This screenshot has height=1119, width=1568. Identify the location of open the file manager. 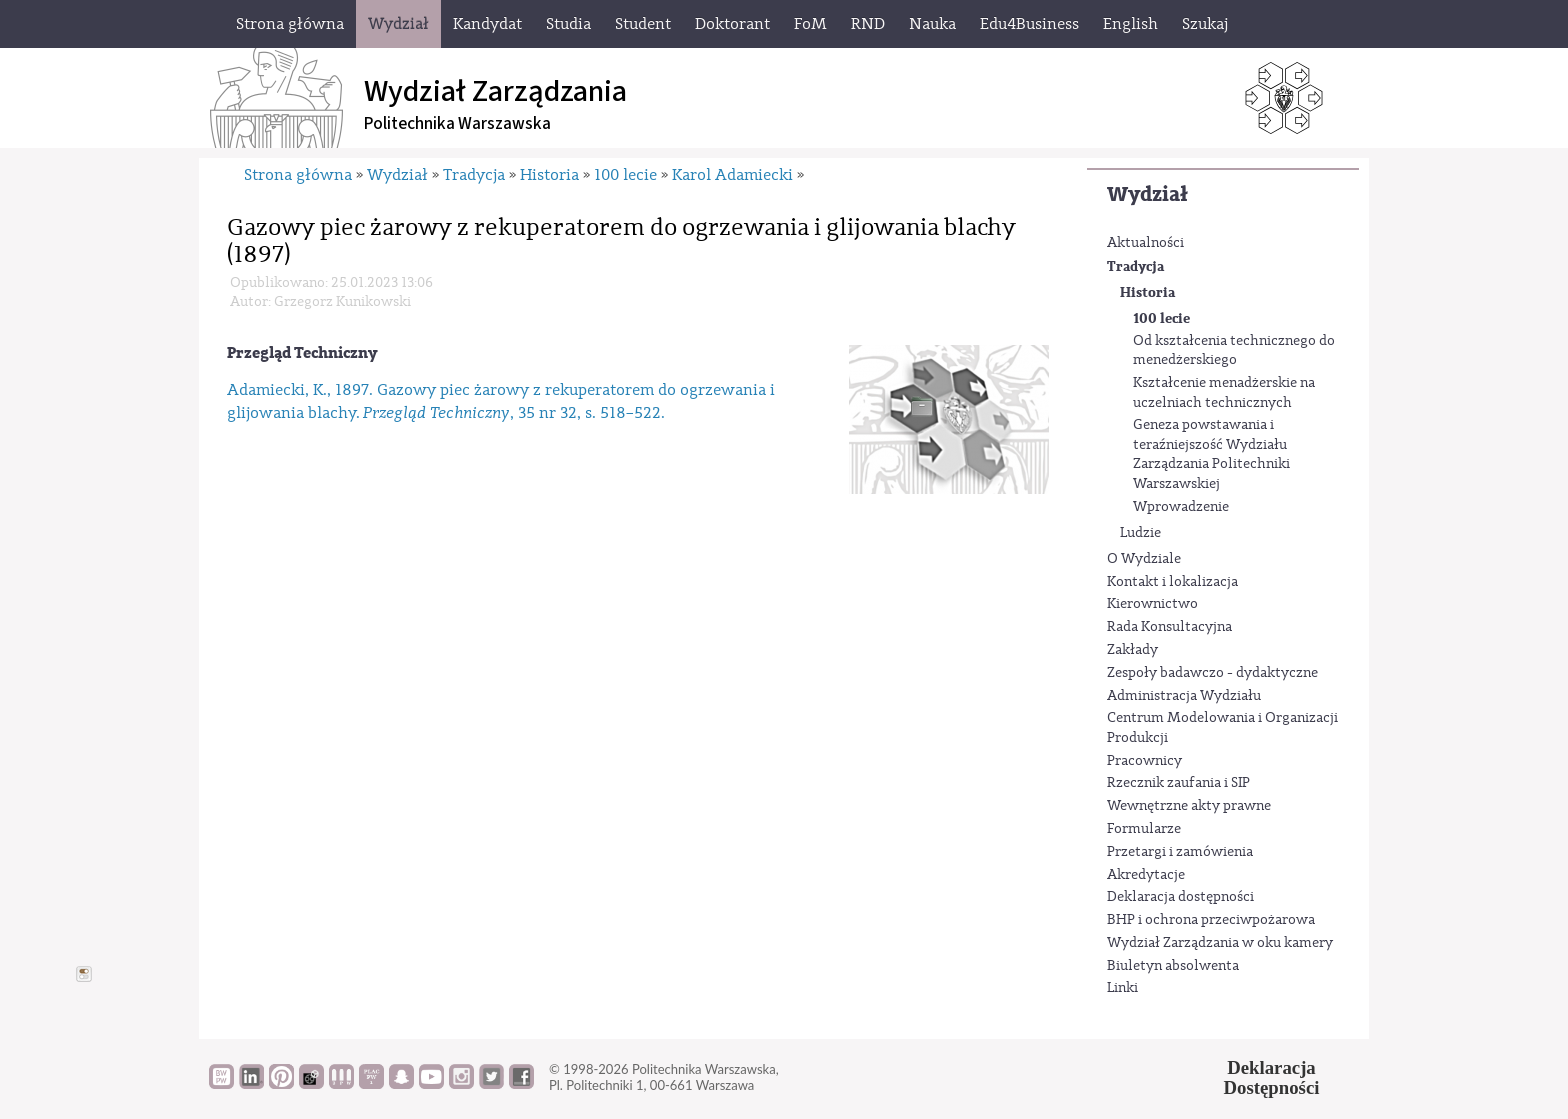
(922, 406).